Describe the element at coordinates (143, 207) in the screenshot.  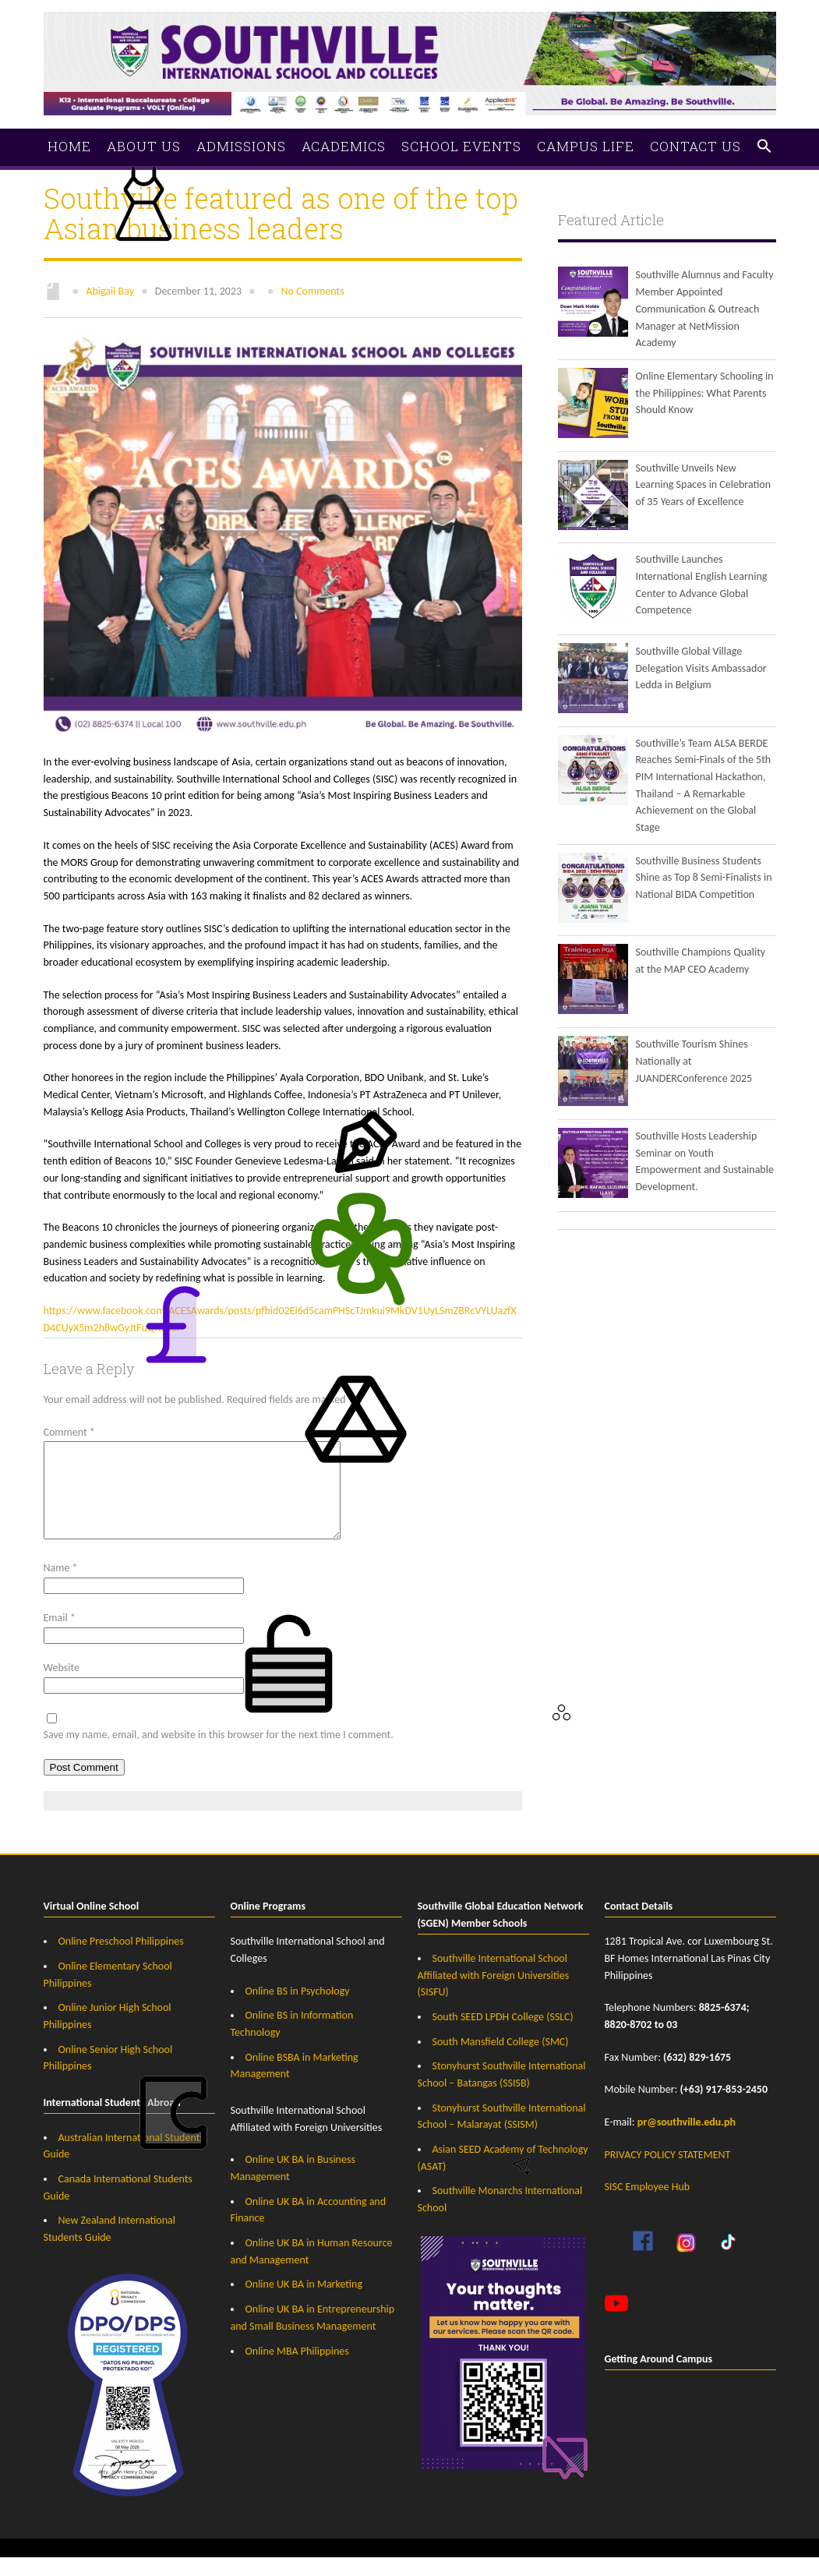
I see `browse women's clothing` at that location.